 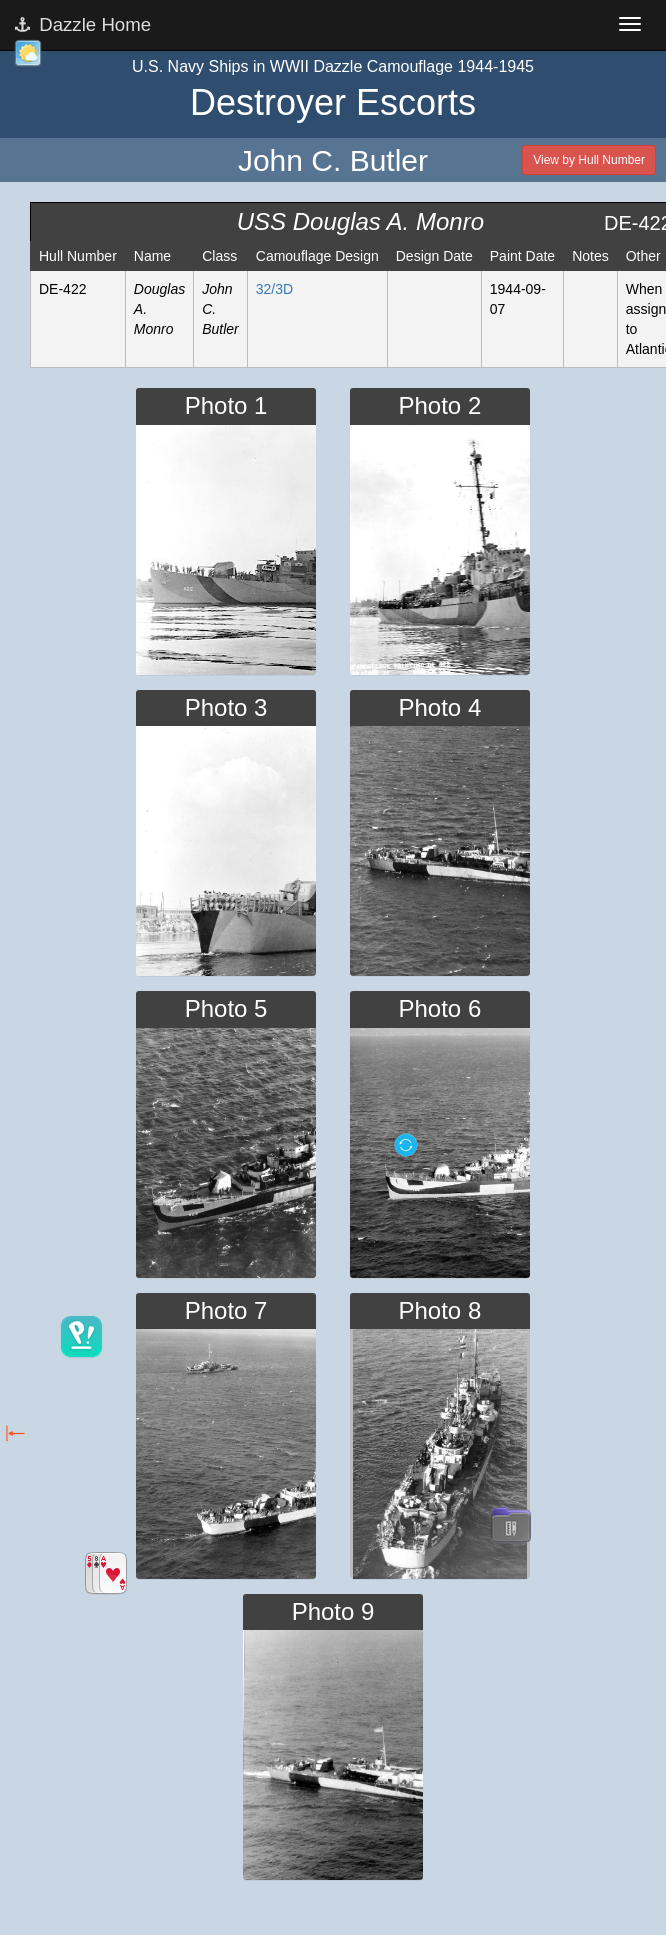 I want to click on launch Pop!_OS application, so click(x=81, y=1336).